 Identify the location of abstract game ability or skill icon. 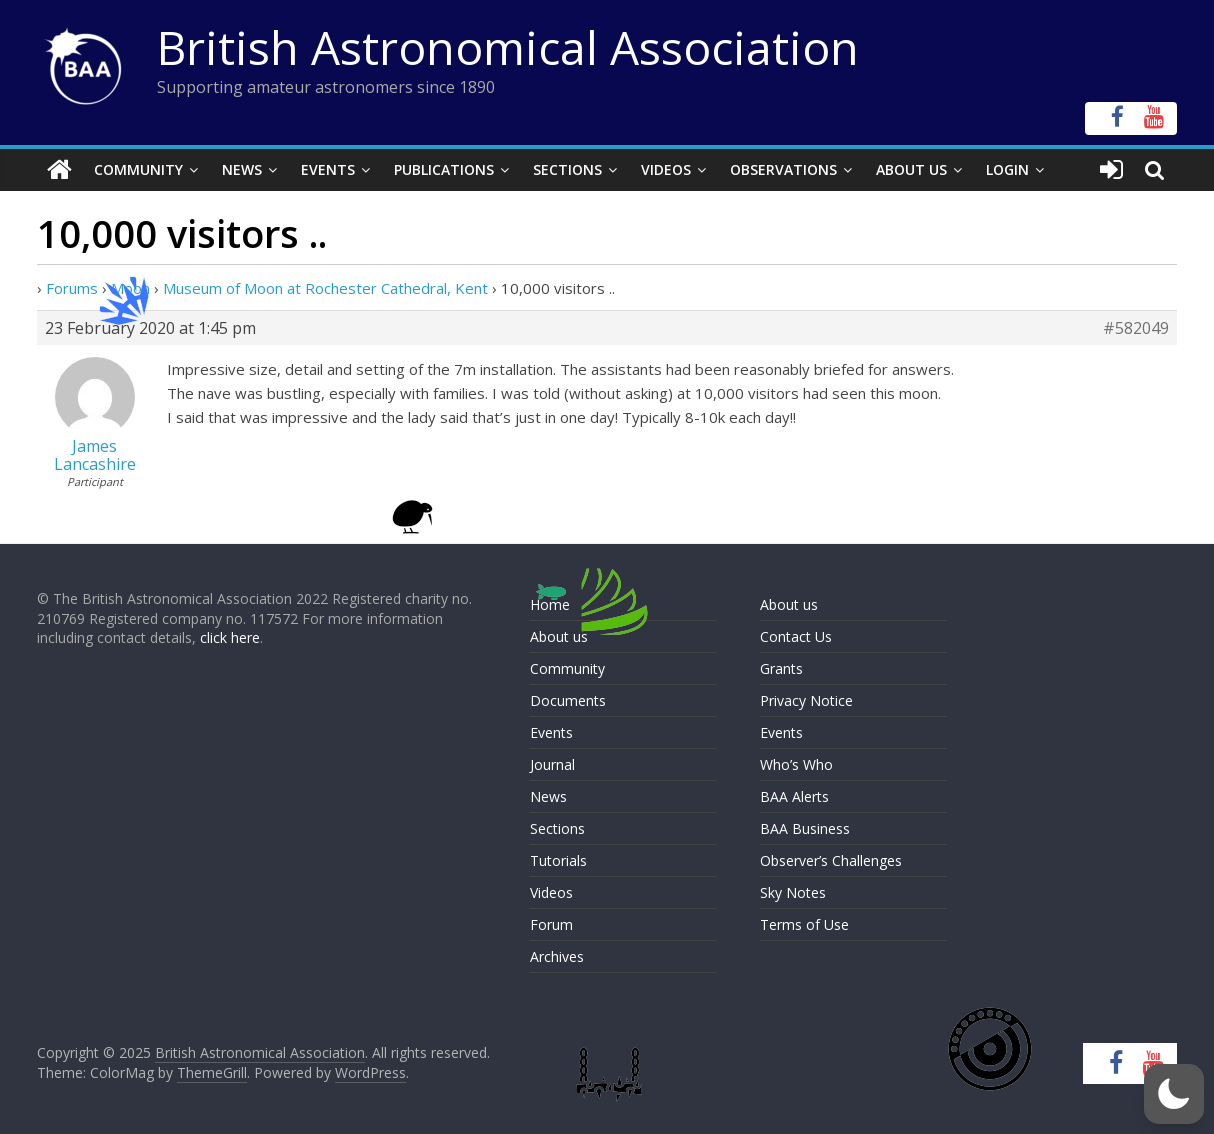
(990, 1049).